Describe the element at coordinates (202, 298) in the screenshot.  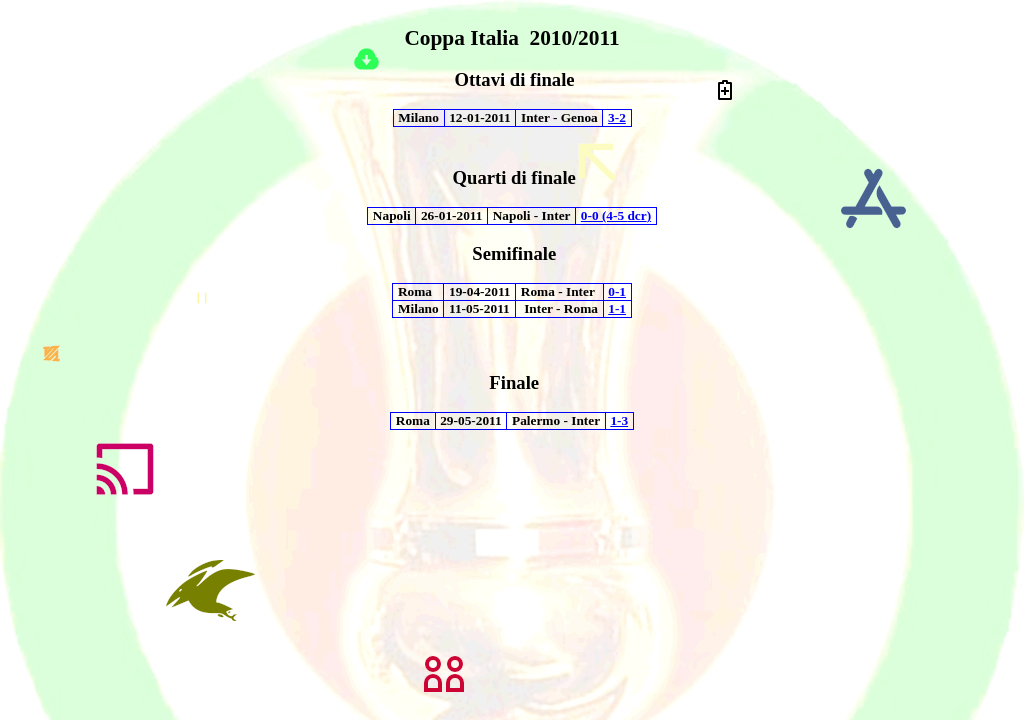
I see `pause media playback` at that location.